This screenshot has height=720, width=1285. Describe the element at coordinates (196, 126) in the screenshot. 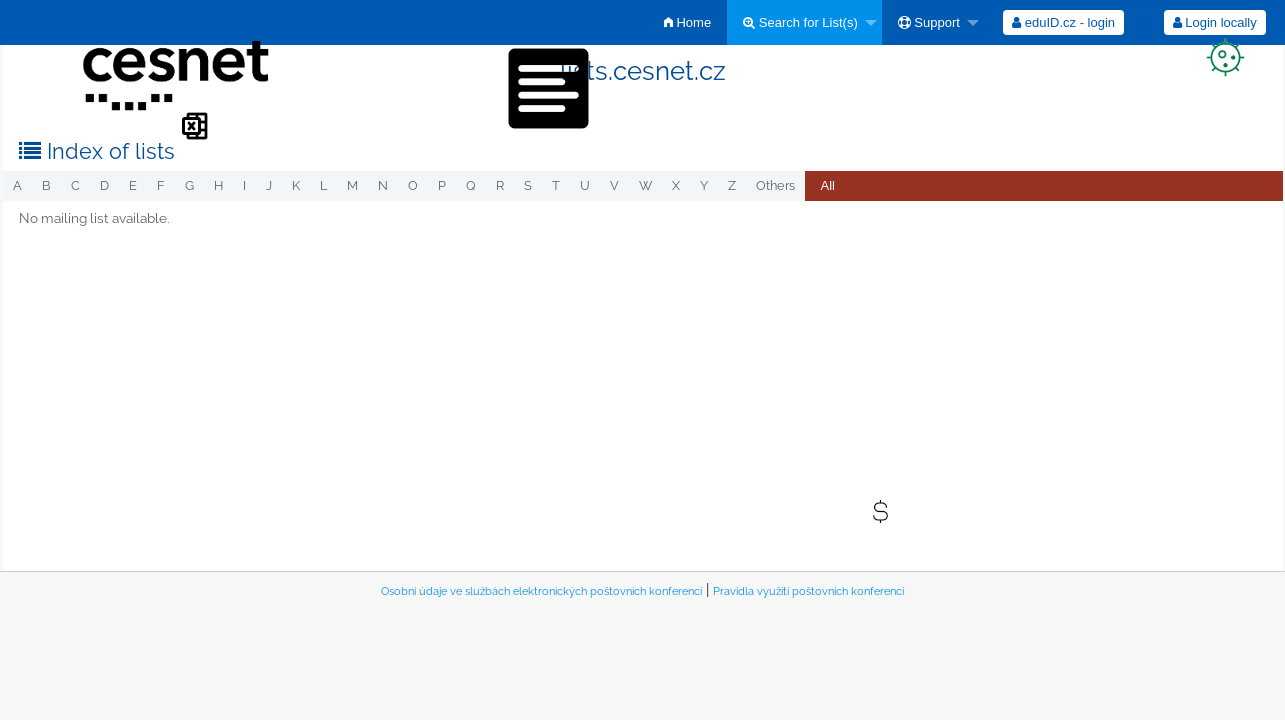

I see `open Microsoft Excel` at that location.